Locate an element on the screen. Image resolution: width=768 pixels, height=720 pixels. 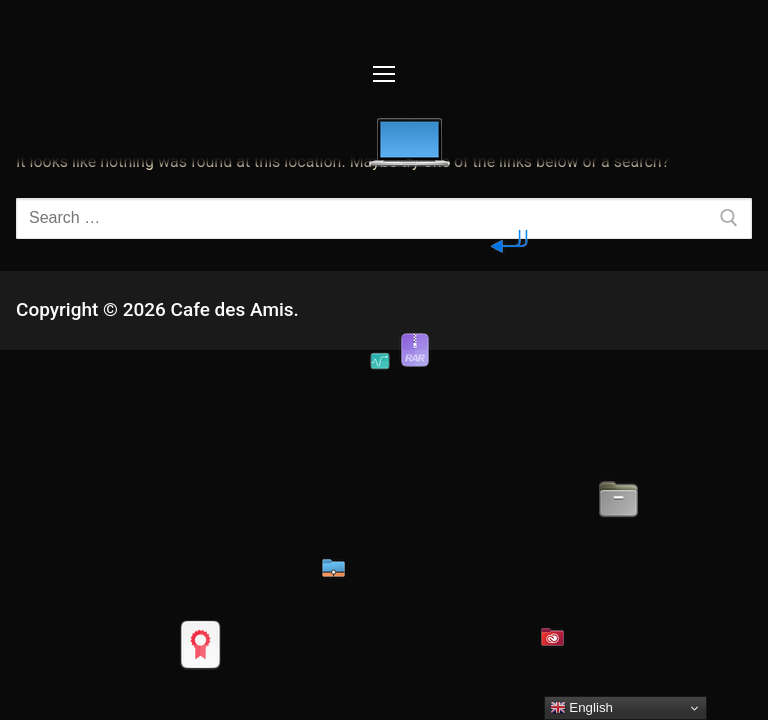
open psensor temperature monitoring app is located at coordinates (380, 361).